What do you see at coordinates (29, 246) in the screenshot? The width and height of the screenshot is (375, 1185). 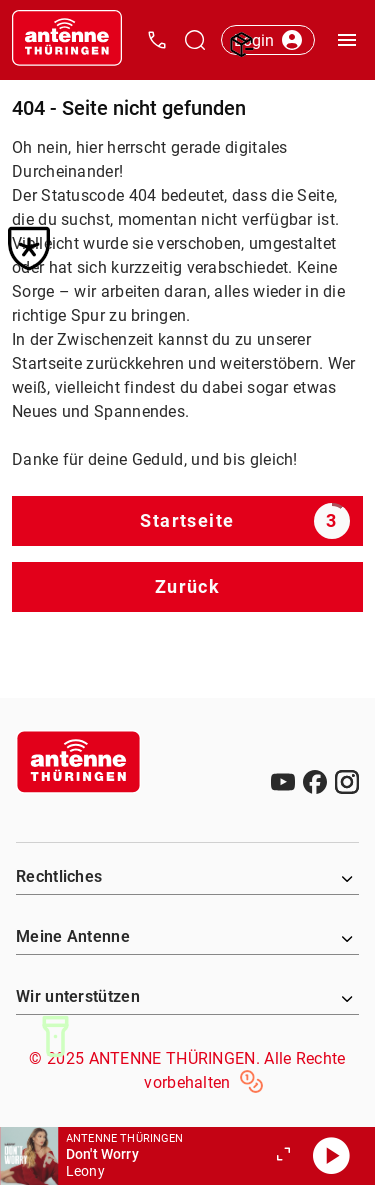 I see `indicates premium or verified security status` at bounding box center [29, 246].